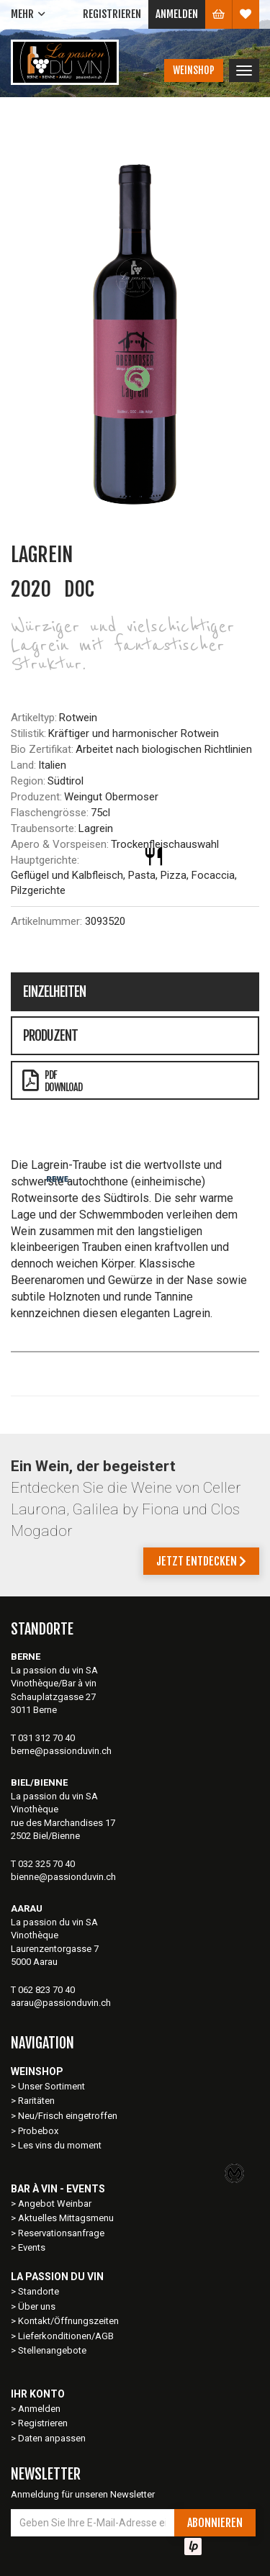 This screenshot has width=270, height=2576. What do you see at coordinates (58, 1179) in the screenshot?
I see `open the REWE grocery store app` at bounding box center [58, 1179].